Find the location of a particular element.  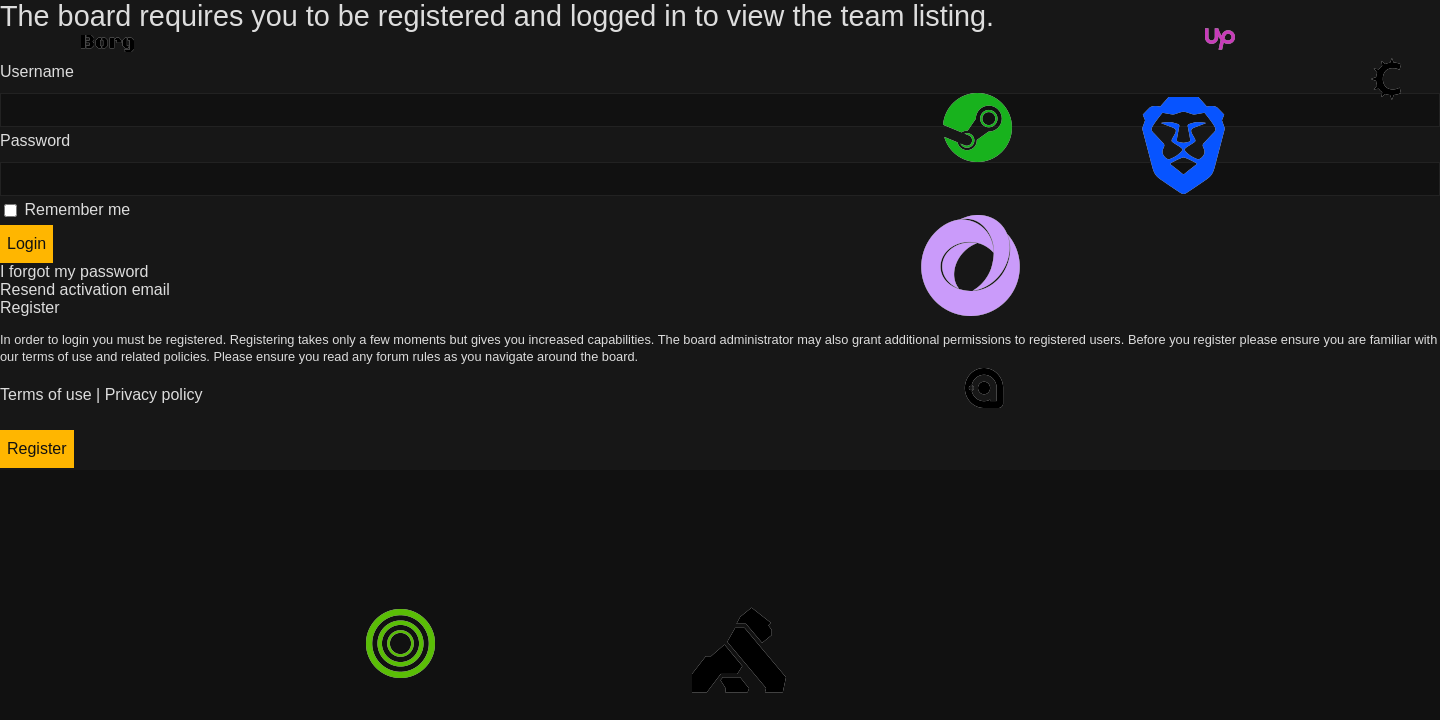

Avalonia UI framework logo is located at coordinates (984, 388).